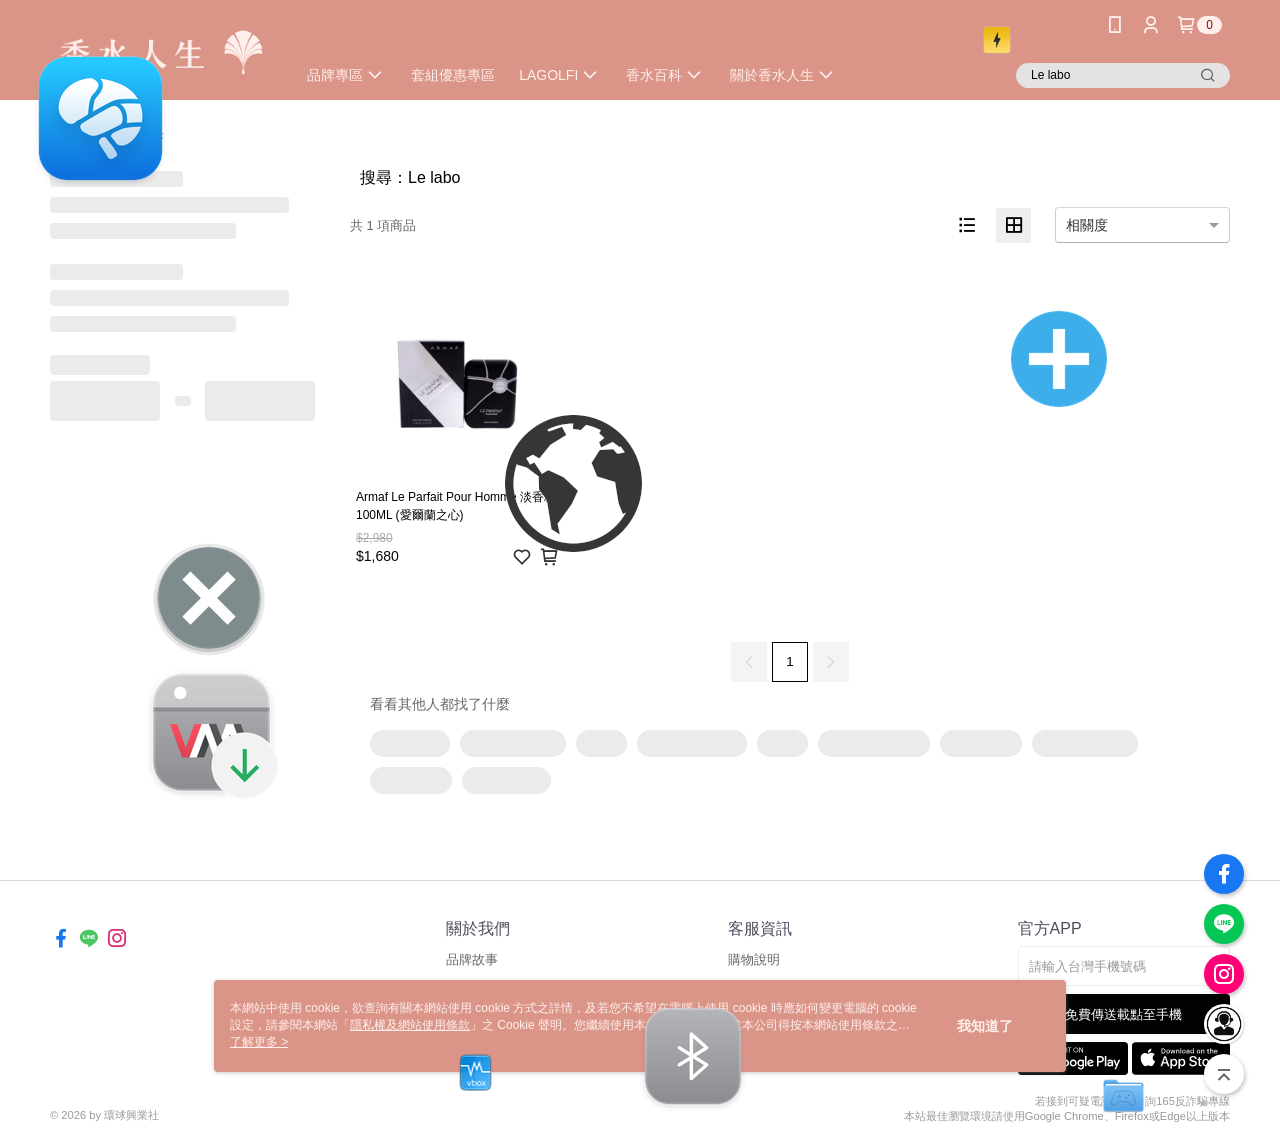 This screenshot has width=1280, height=1140. I want to click on access software sources and repository settings, so click(573, 483).